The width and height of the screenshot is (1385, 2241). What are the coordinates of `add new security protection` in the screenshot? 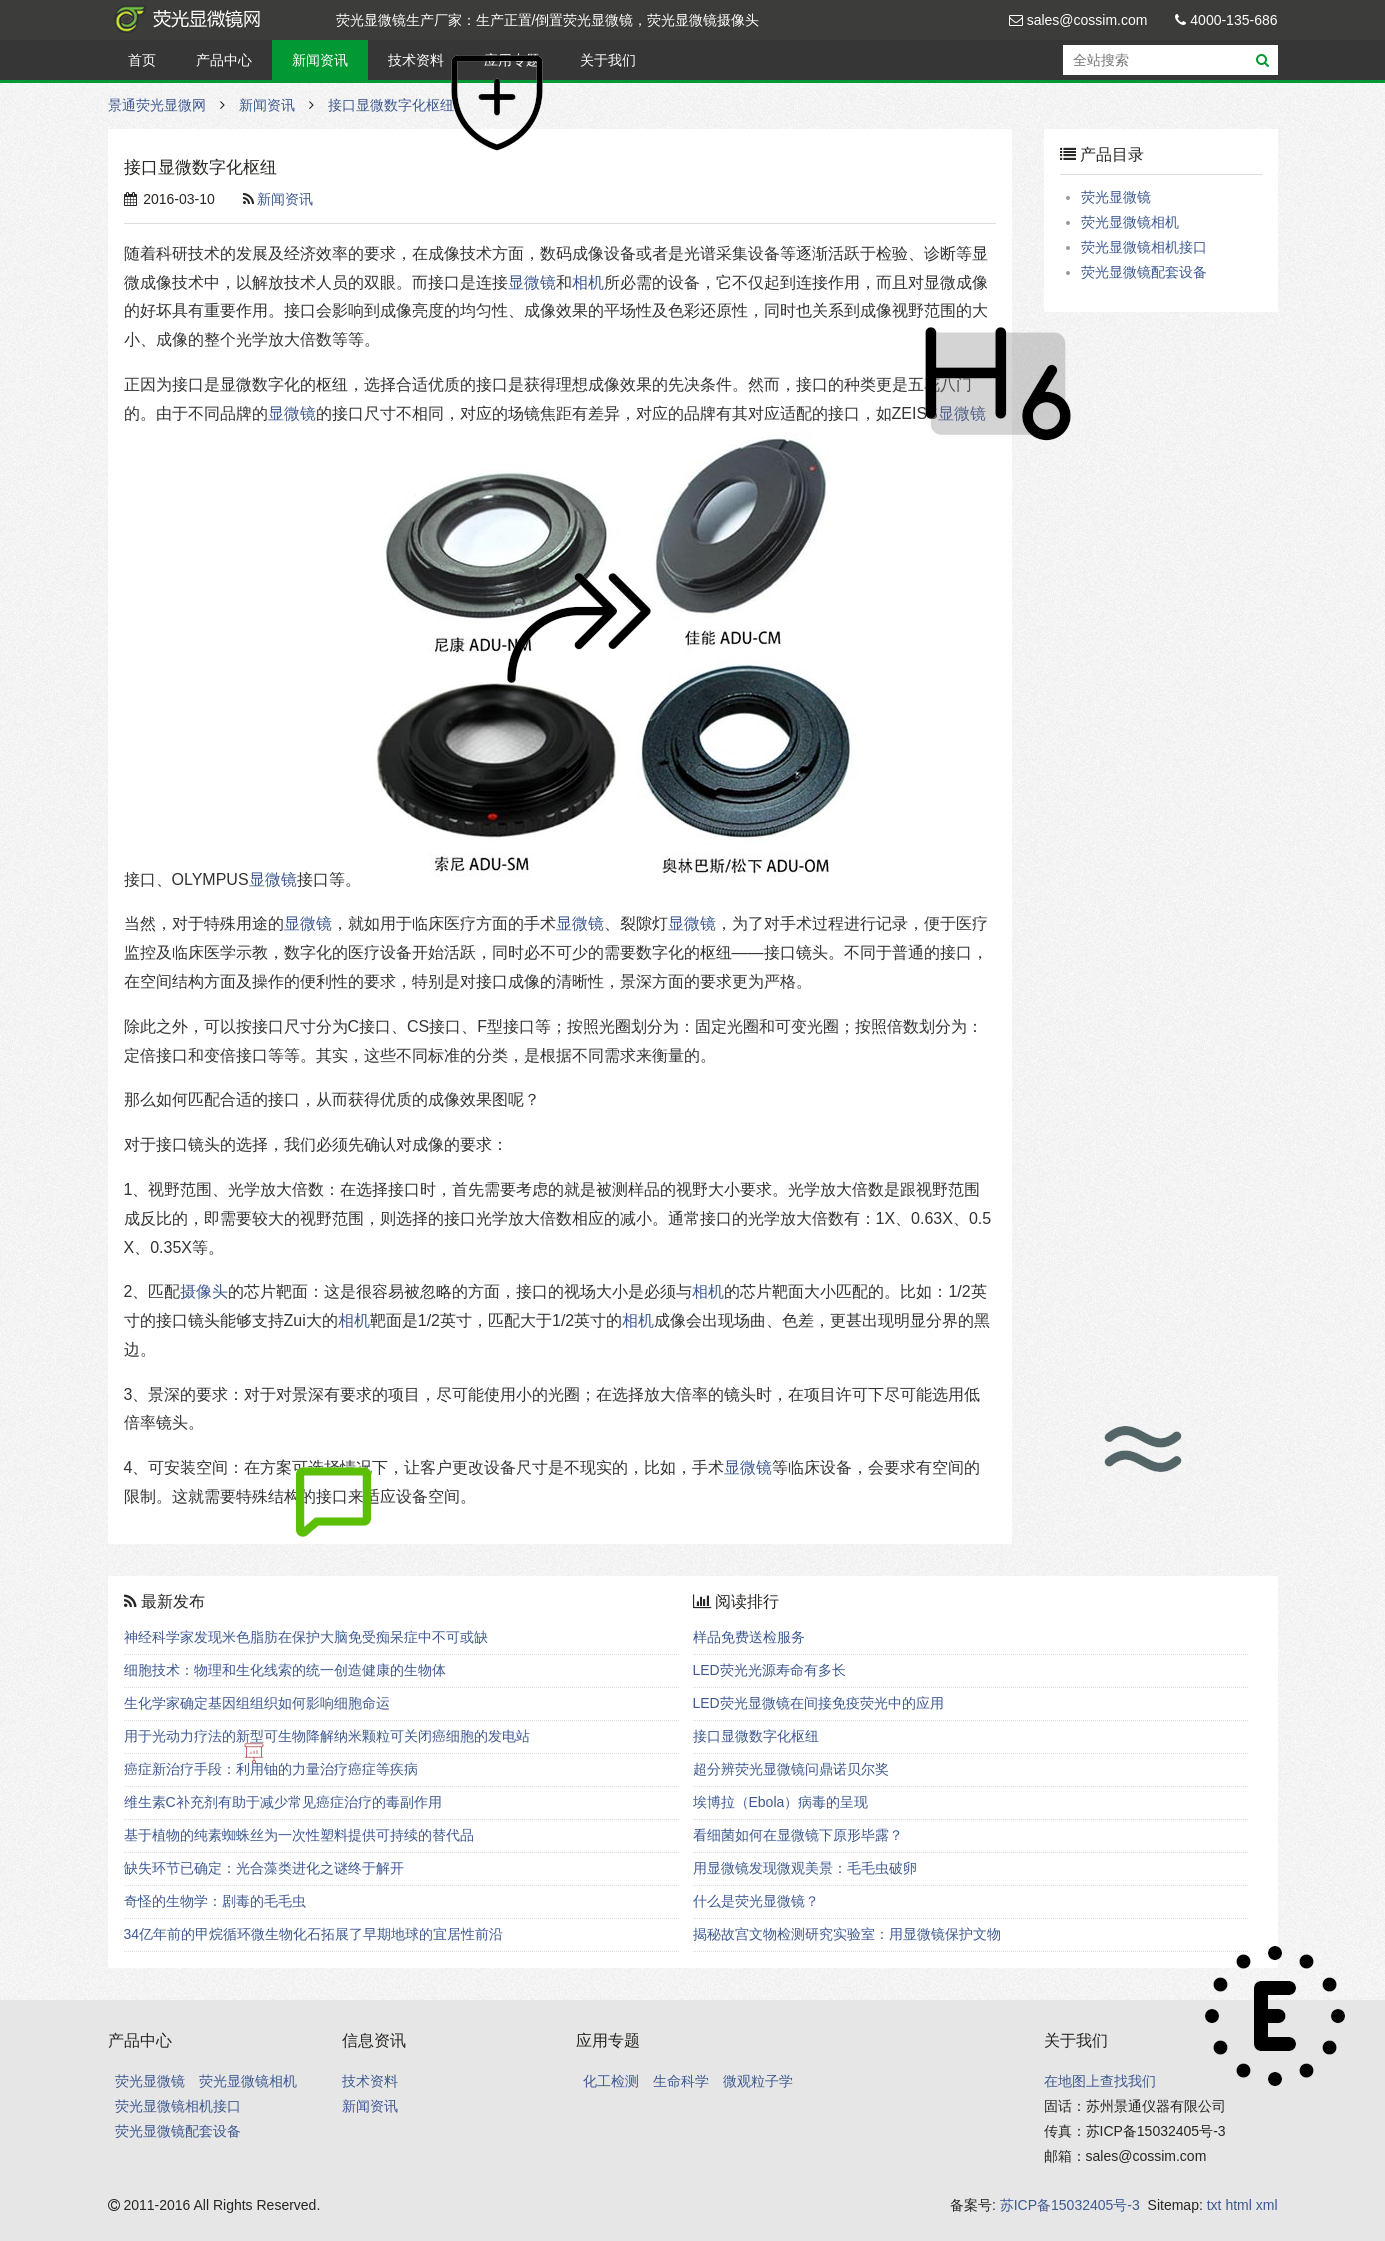 It's located at (497, 97).